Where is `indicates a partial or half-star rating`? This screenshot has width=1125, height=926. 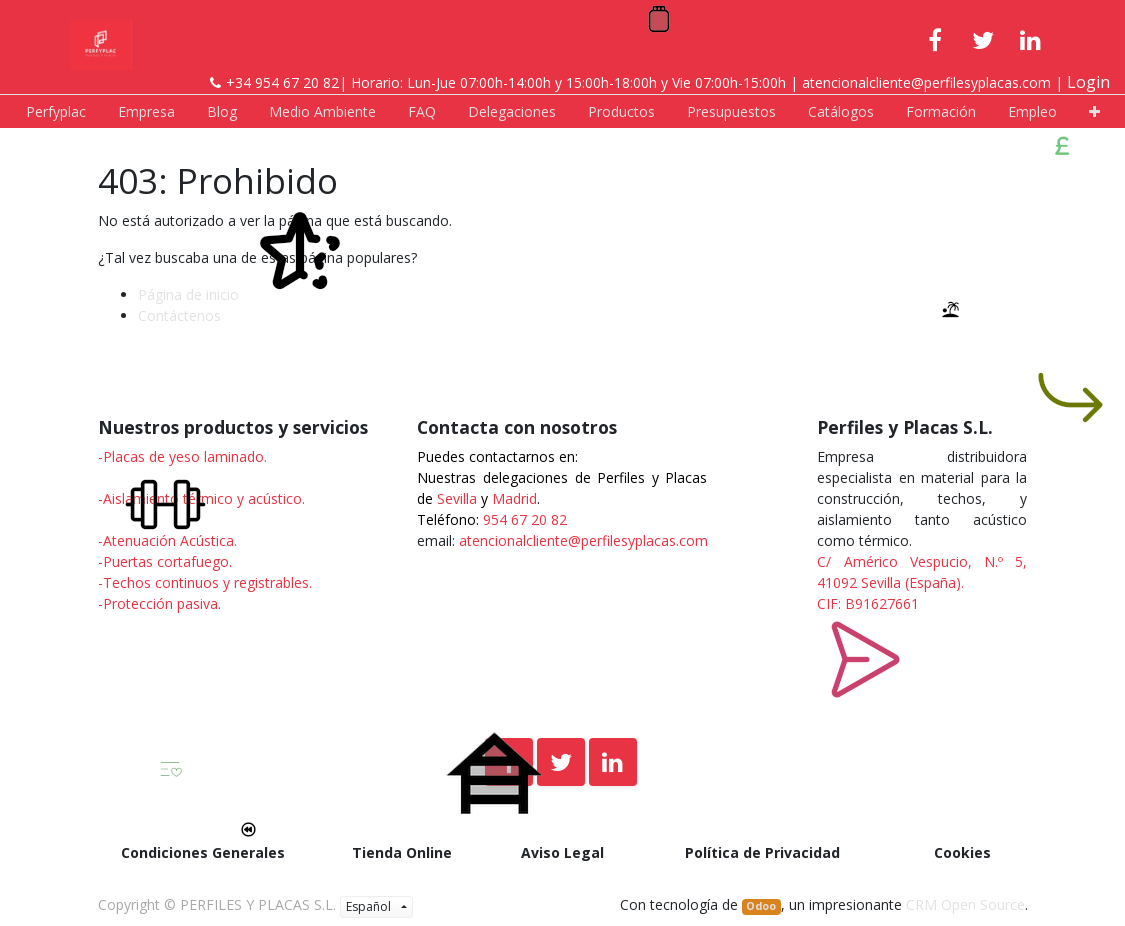
indicates a partial or half-star rating is located at coordinates (300, 252).